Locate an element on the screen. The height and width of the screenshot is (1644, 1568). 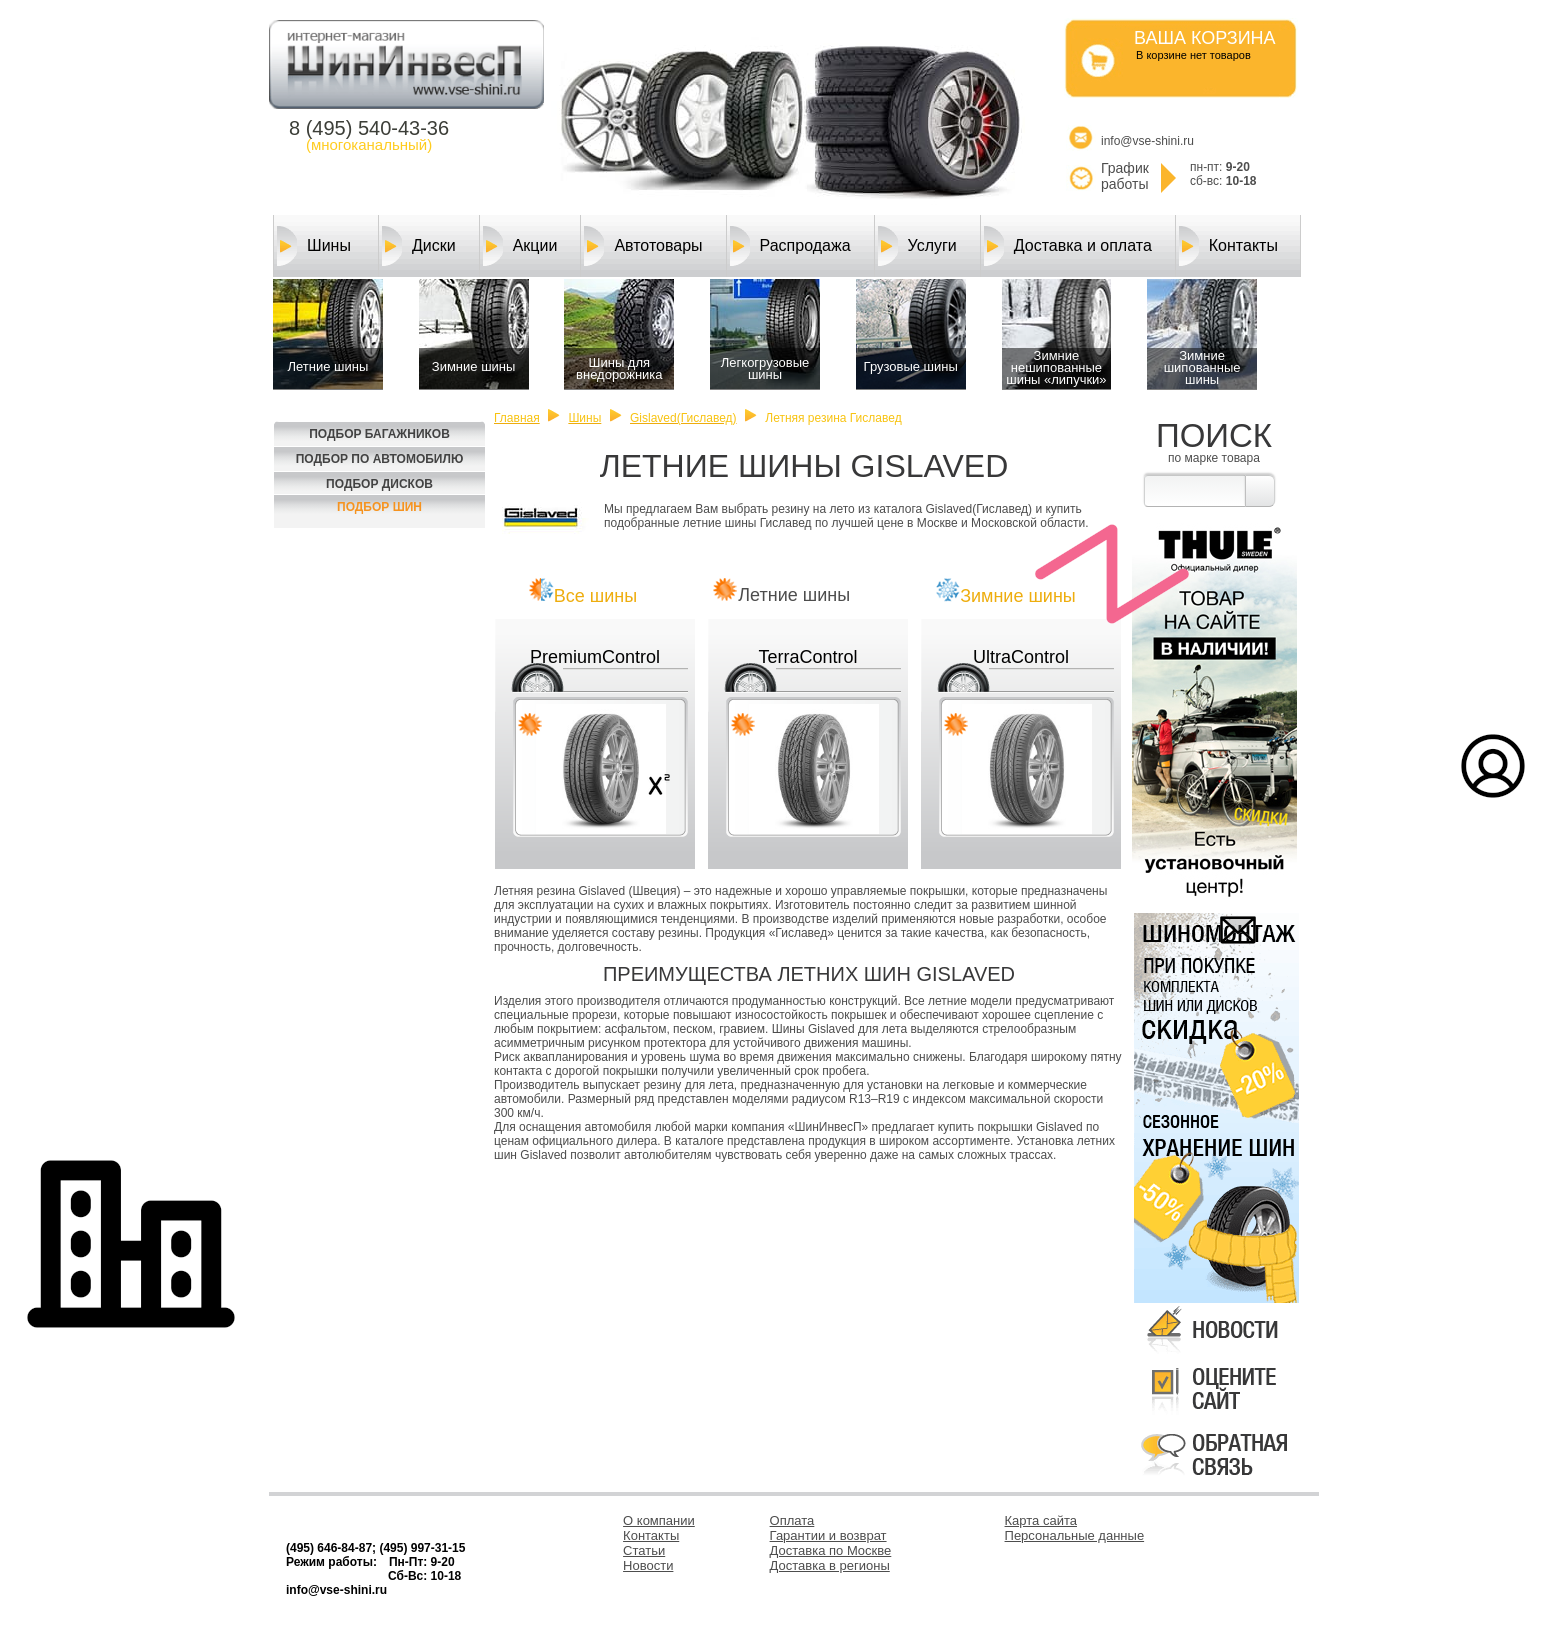
format selected text as superscript is located at coordinates (655, 784).